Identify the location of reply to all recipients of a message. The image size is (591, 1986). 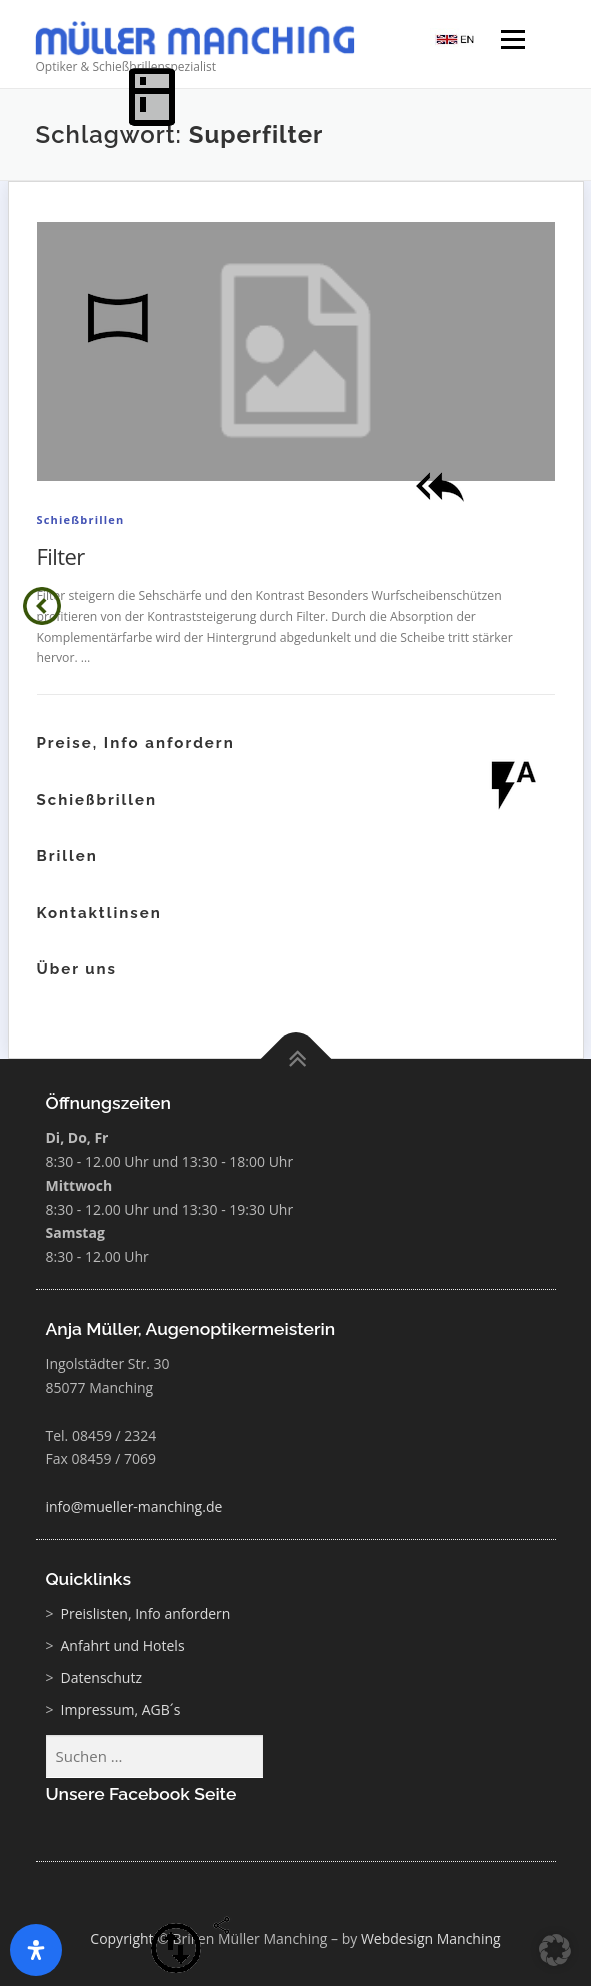
(440, 486).